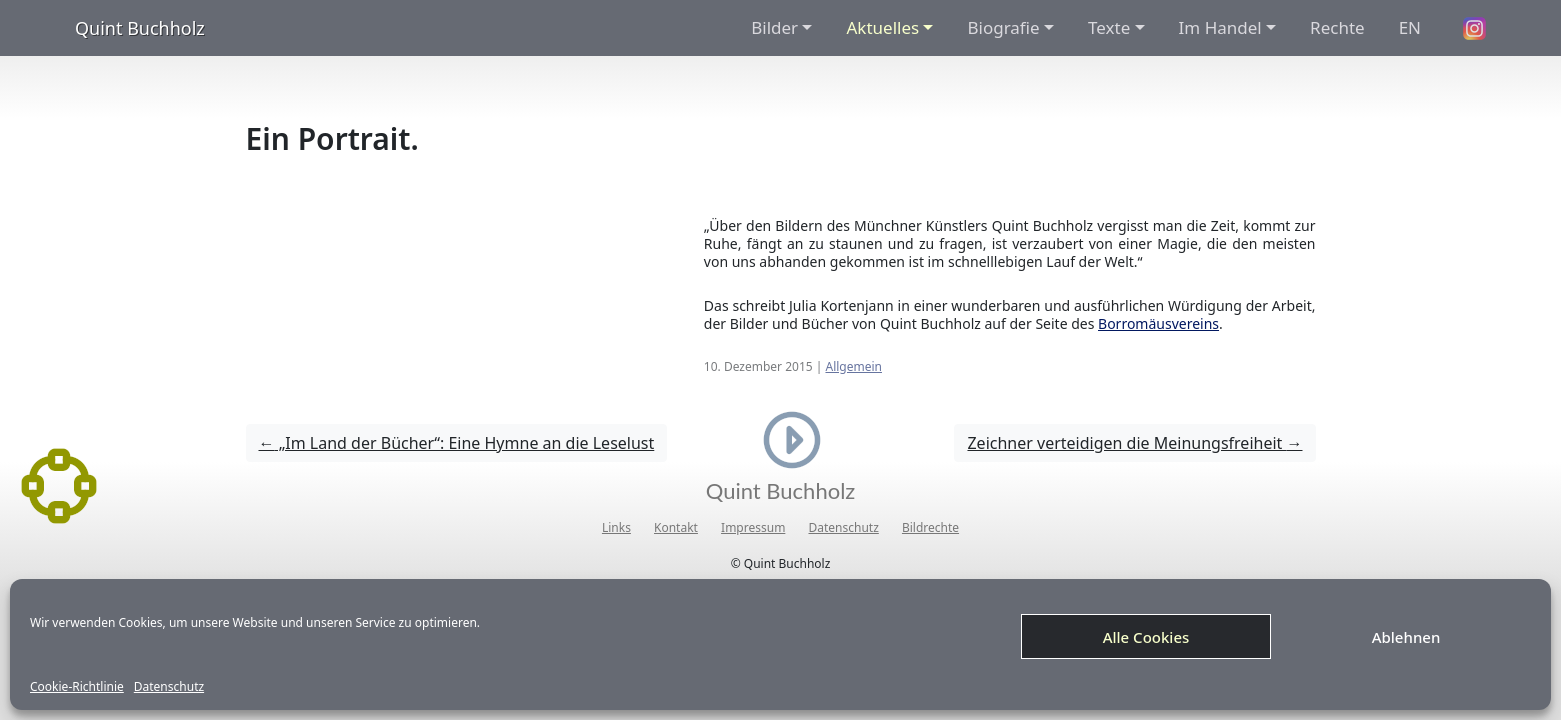 The height and width of the screenshot is (720, 1561). Describe the element at coordinates (59, 486) in the screenshot. I see `edit vector path anchor points` at that location.